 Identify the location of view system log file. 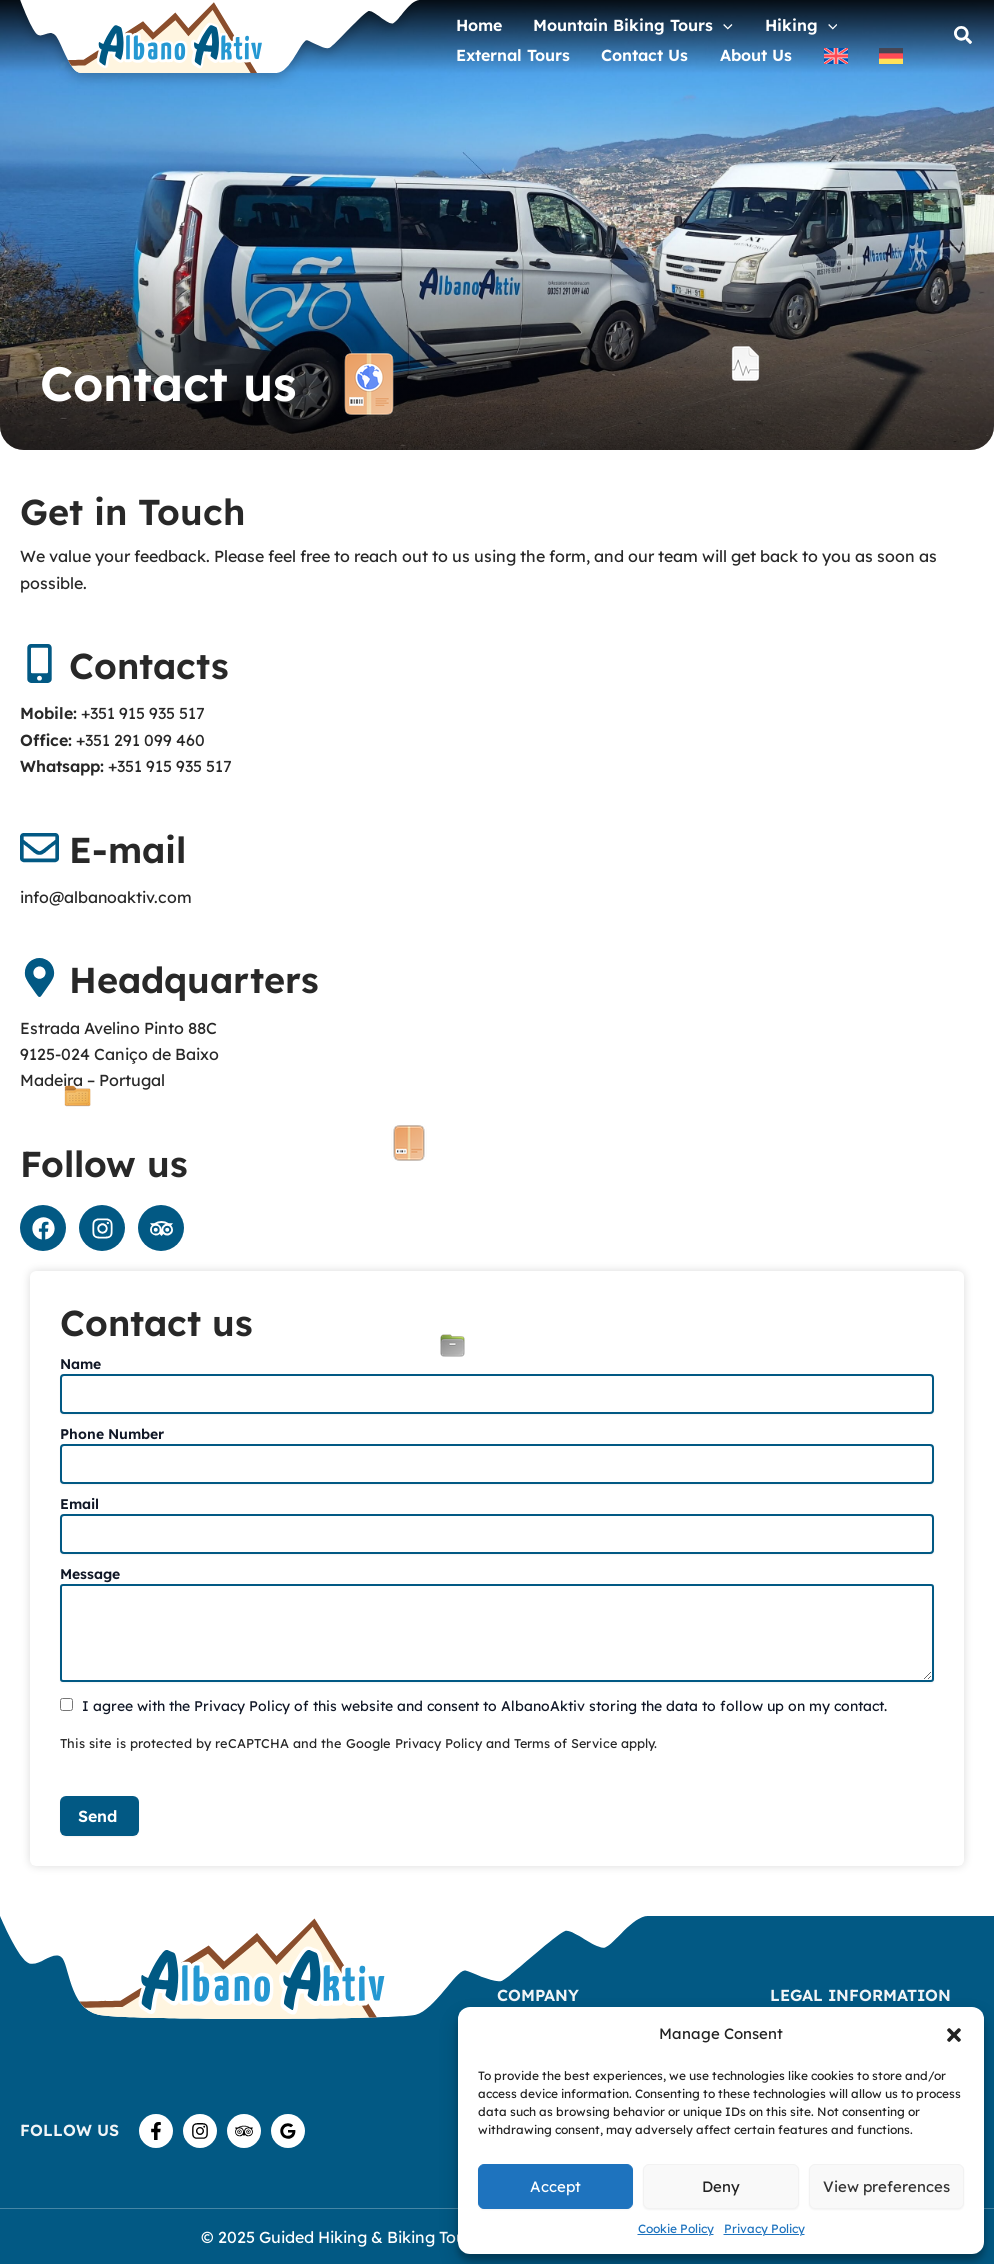
(745, 363).